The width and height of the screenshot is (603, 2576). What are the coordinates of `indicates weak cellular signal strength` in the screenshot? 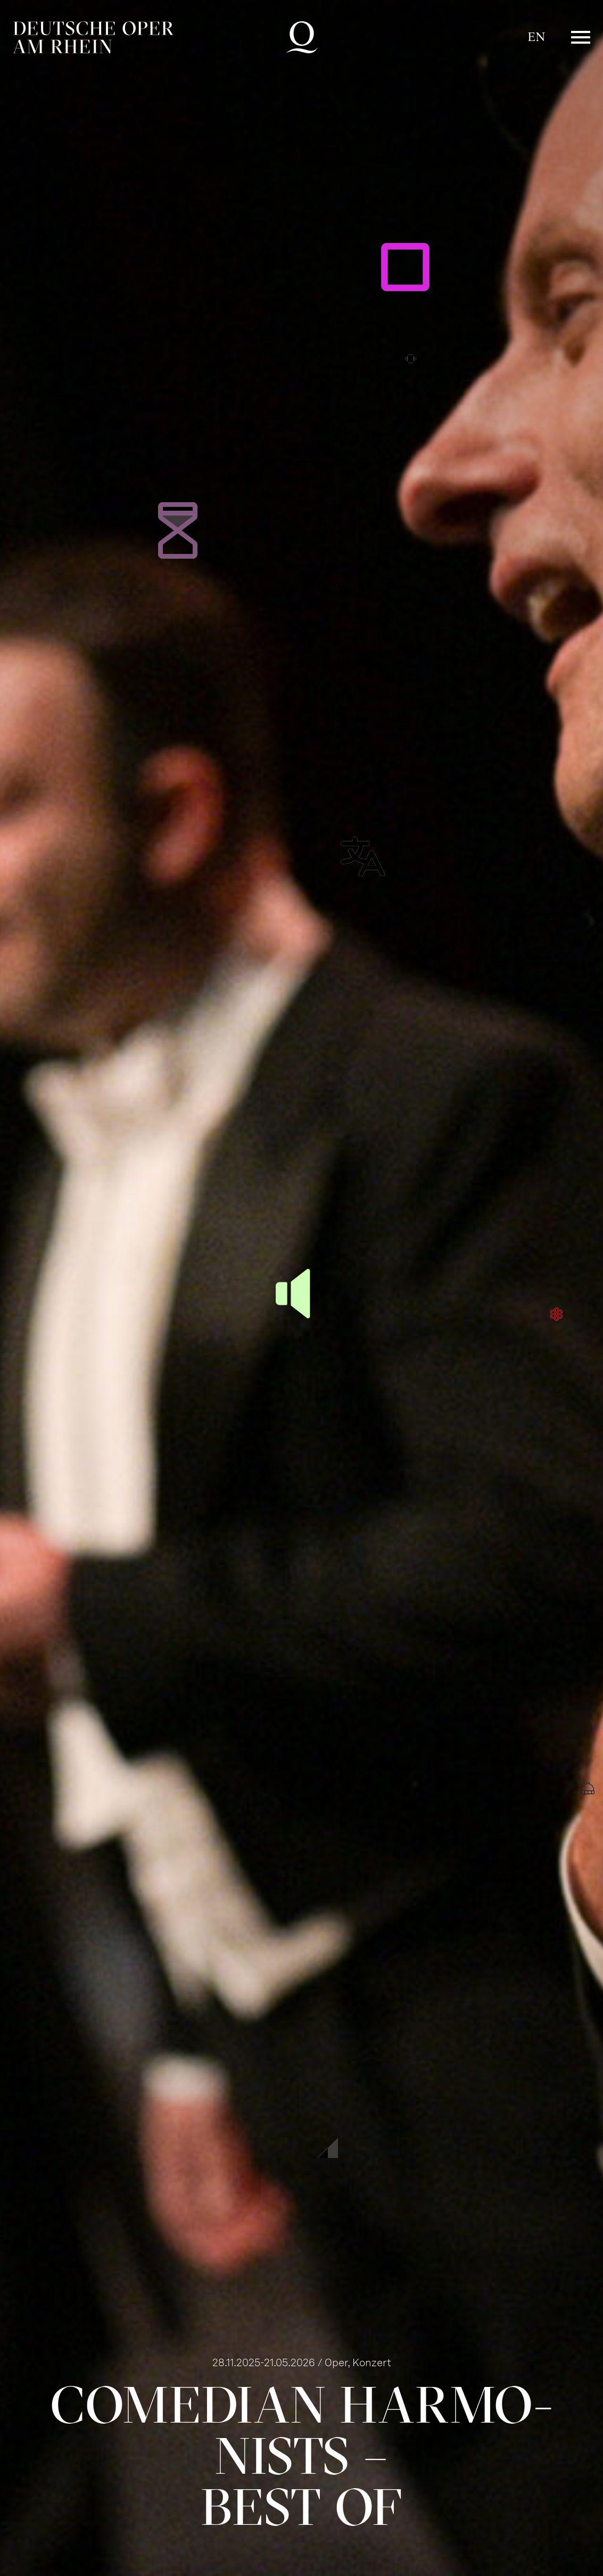 It's located at (328, 2148).